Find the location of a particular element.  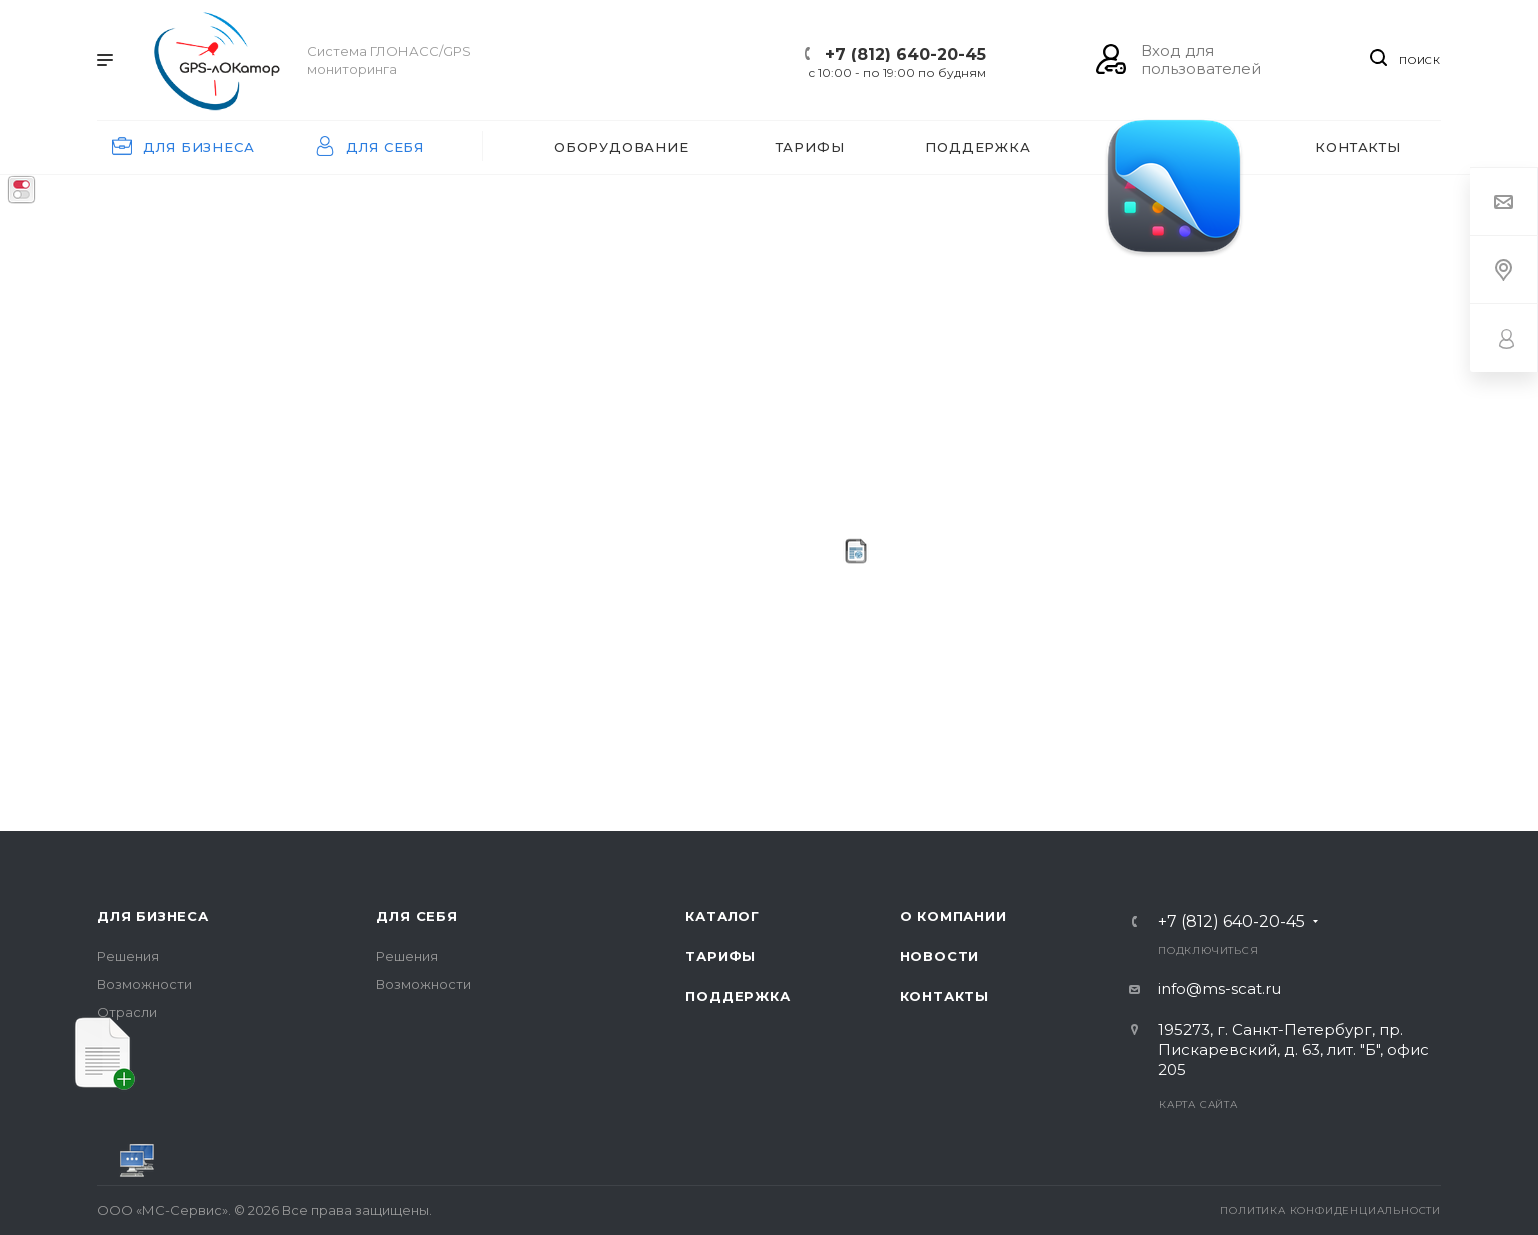

open gnome tweaks settings is located at coordinates (21, 189).